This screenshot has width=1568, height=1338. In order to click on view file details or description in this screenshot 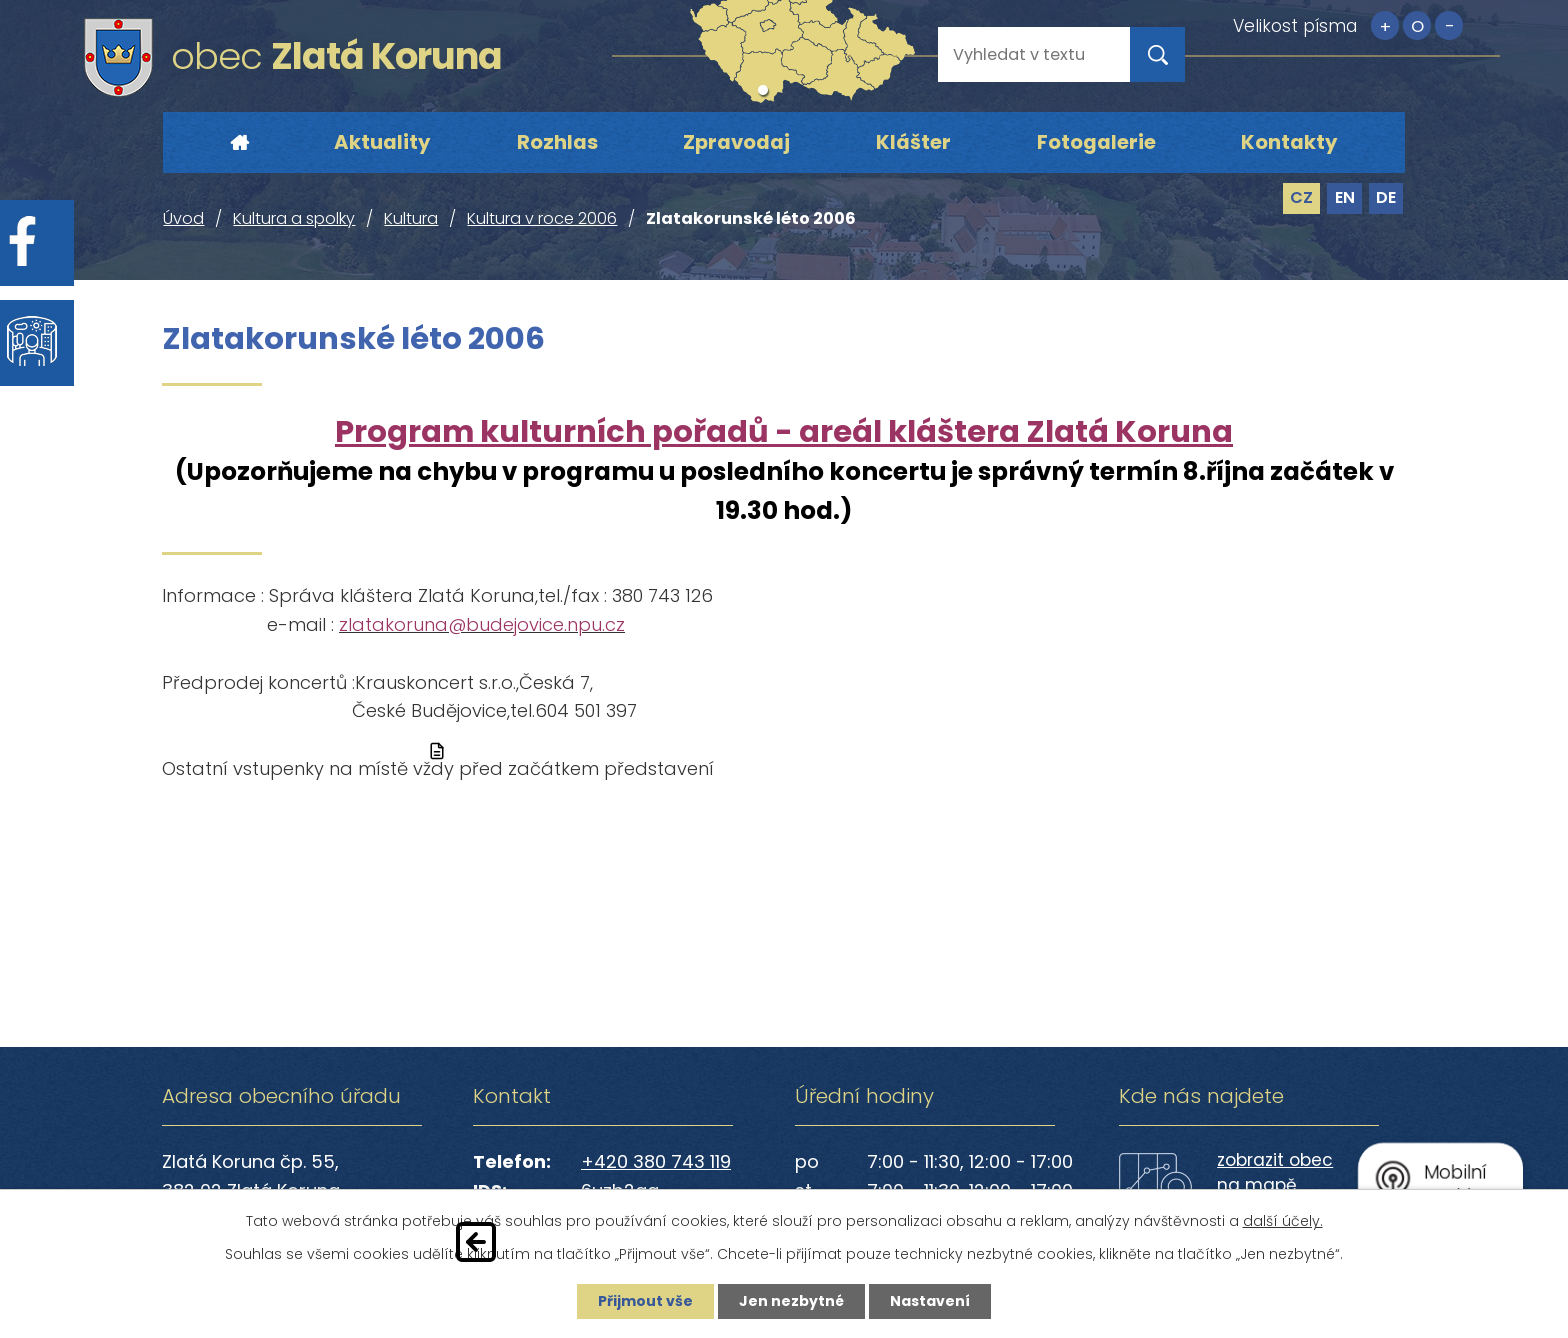, I will do `click(437, 751)`.